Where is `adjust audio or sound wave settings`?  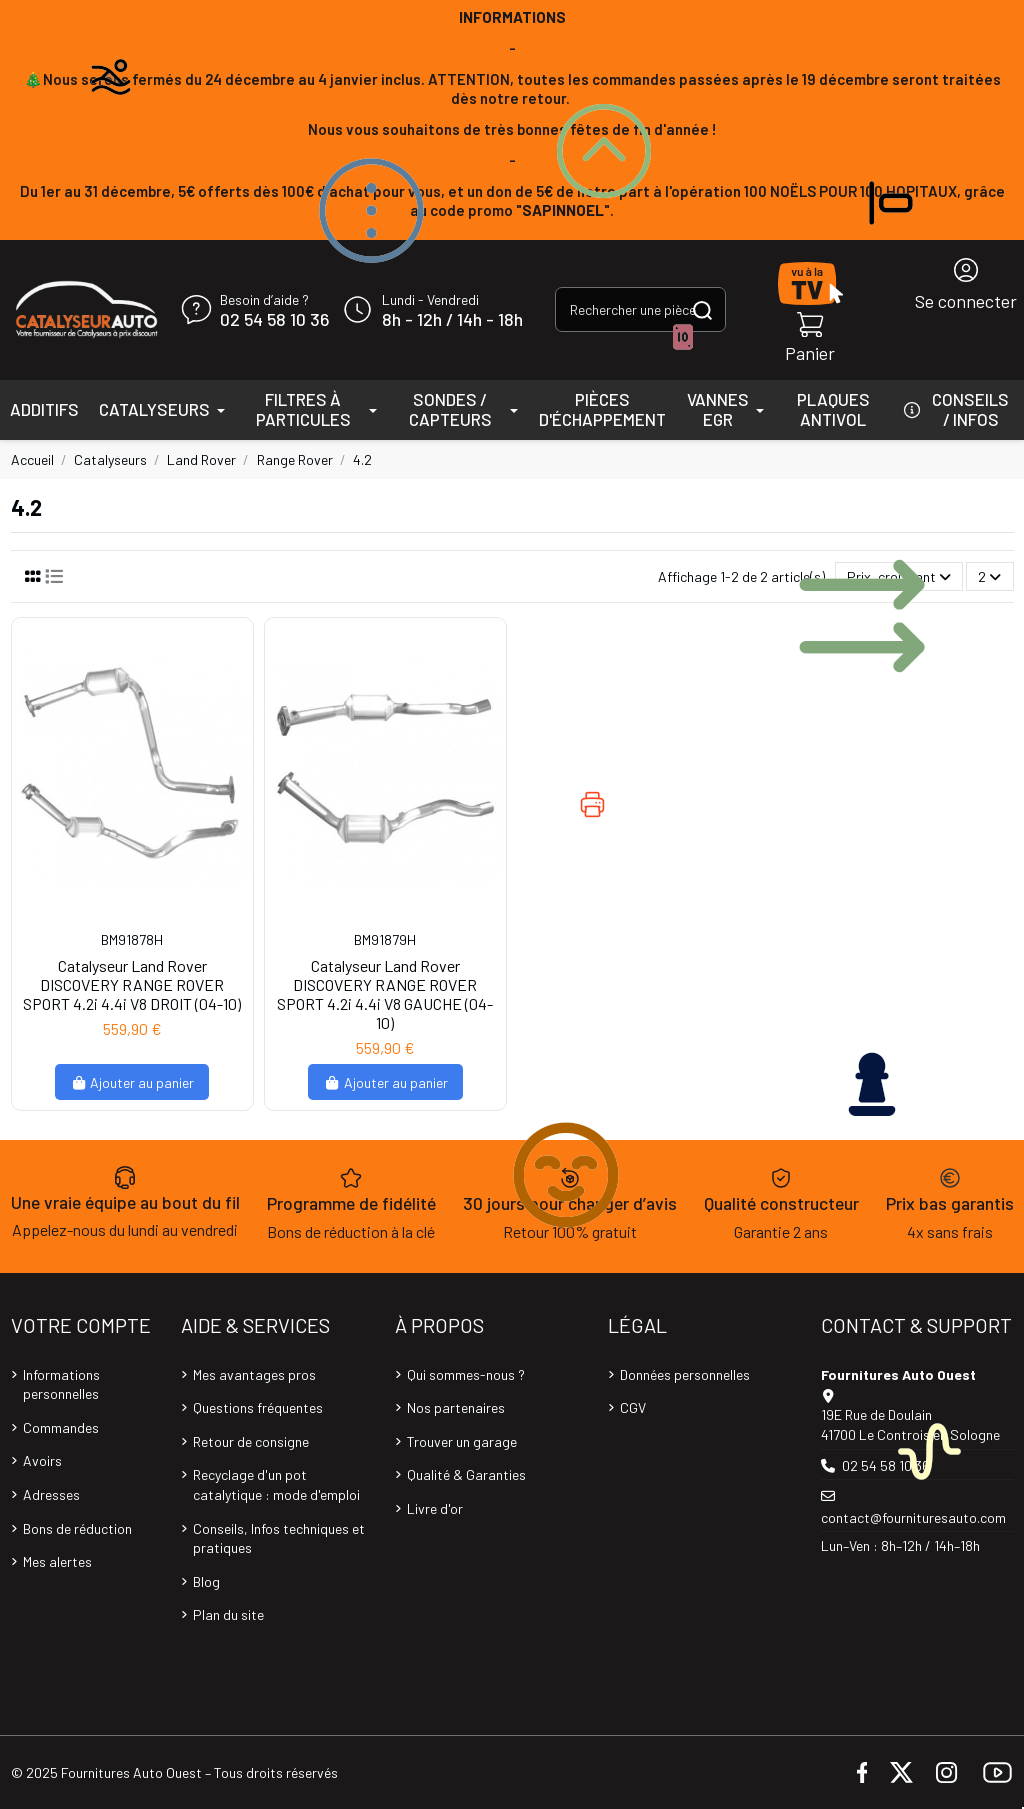
adjust audio or sound wave settings is located at coordinates (929, 1451).